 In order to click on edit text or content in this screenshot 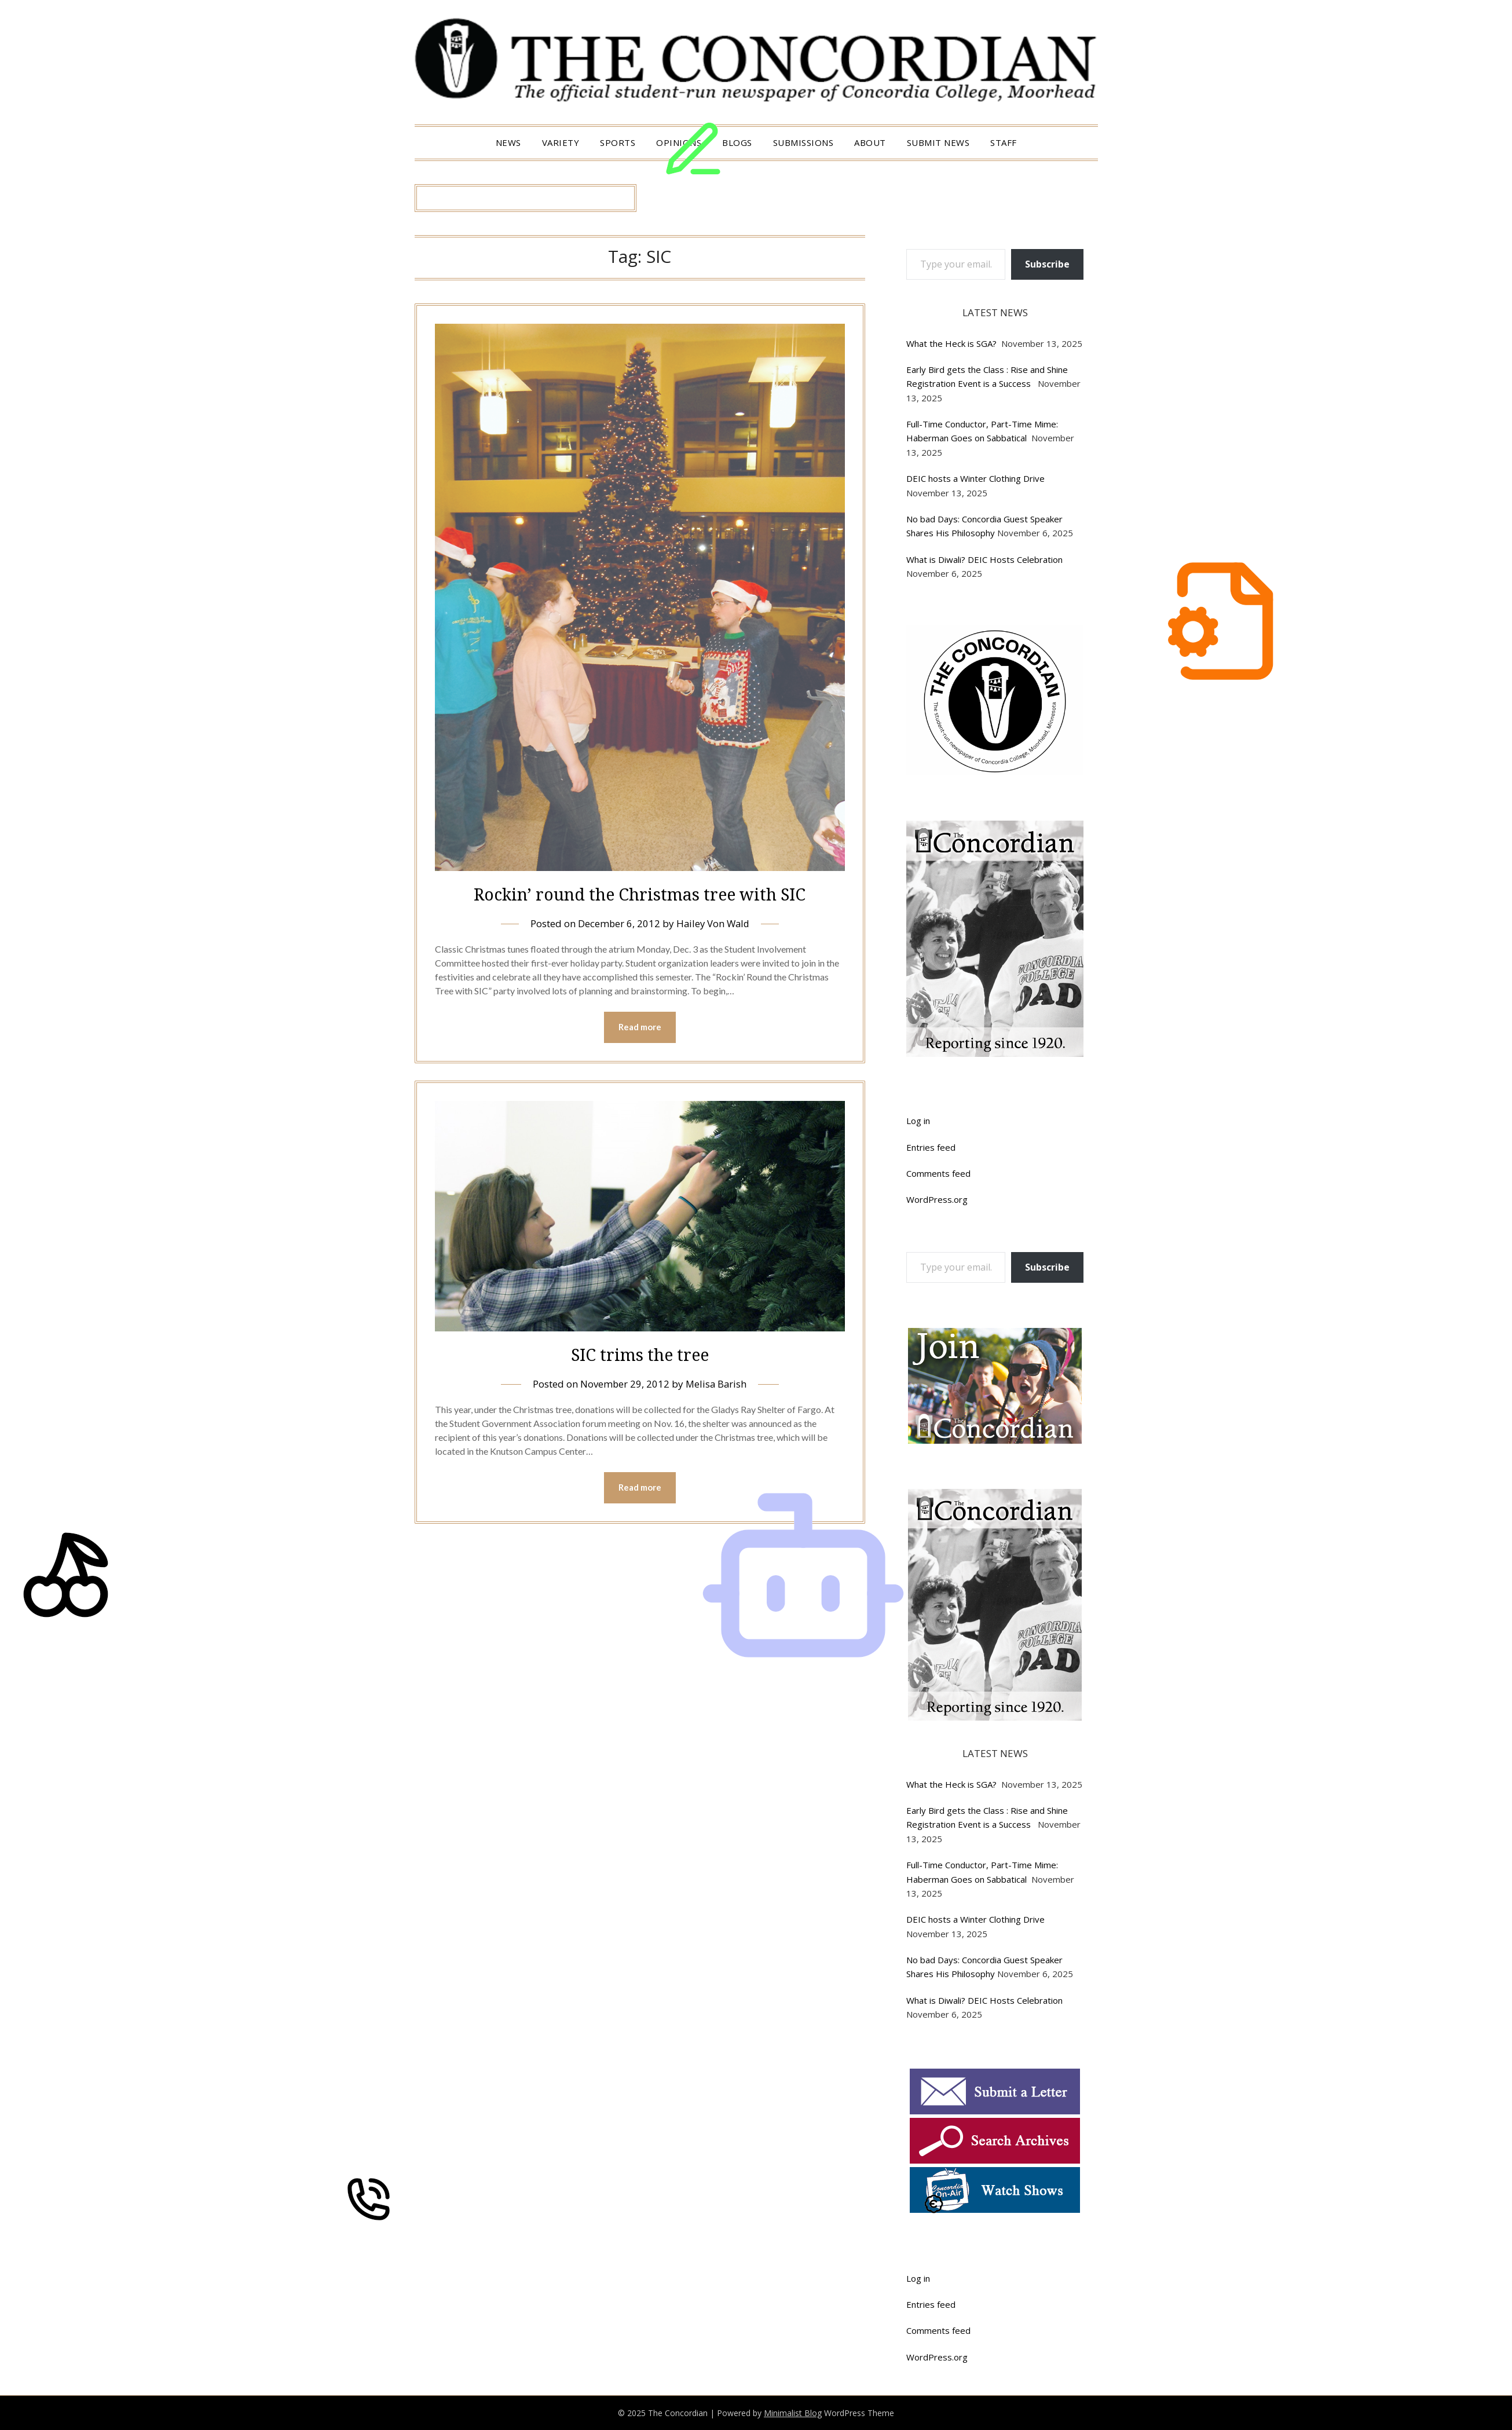, I will do `click(693, 150)`.